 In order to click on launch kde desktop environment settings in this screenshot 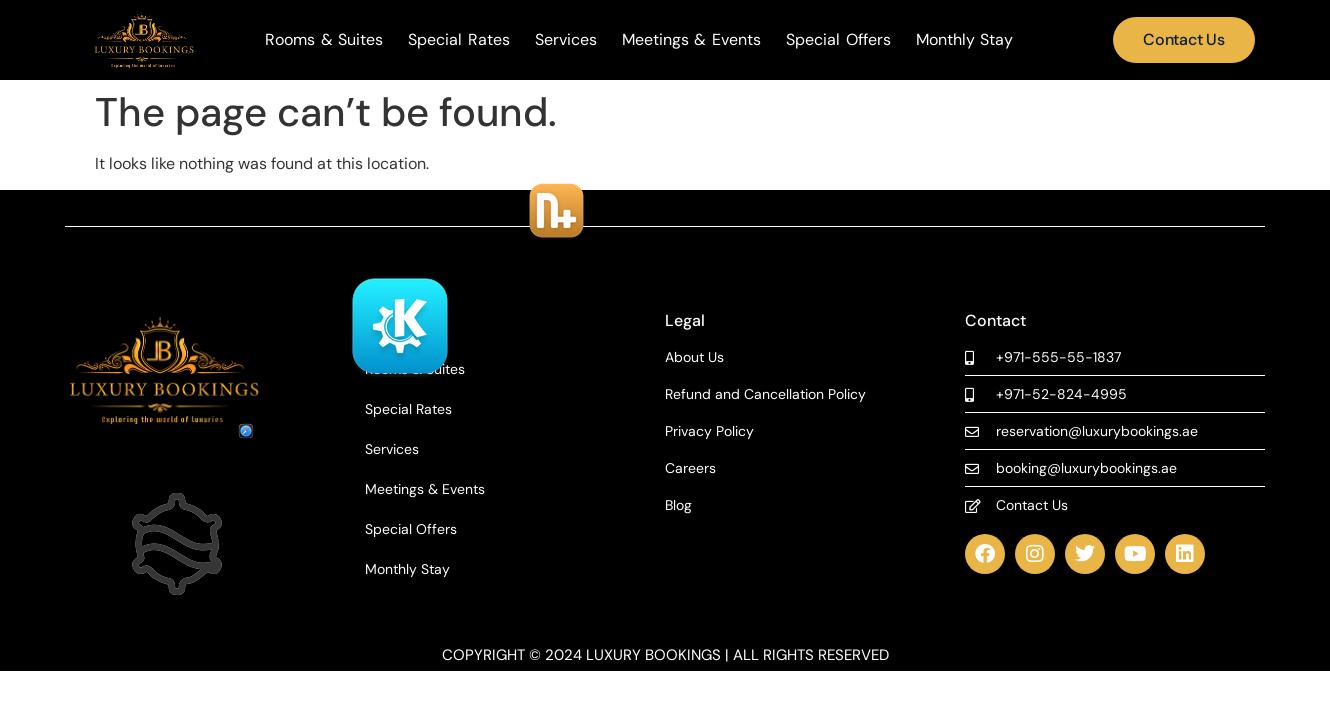, I will do `click(400, 326)`.